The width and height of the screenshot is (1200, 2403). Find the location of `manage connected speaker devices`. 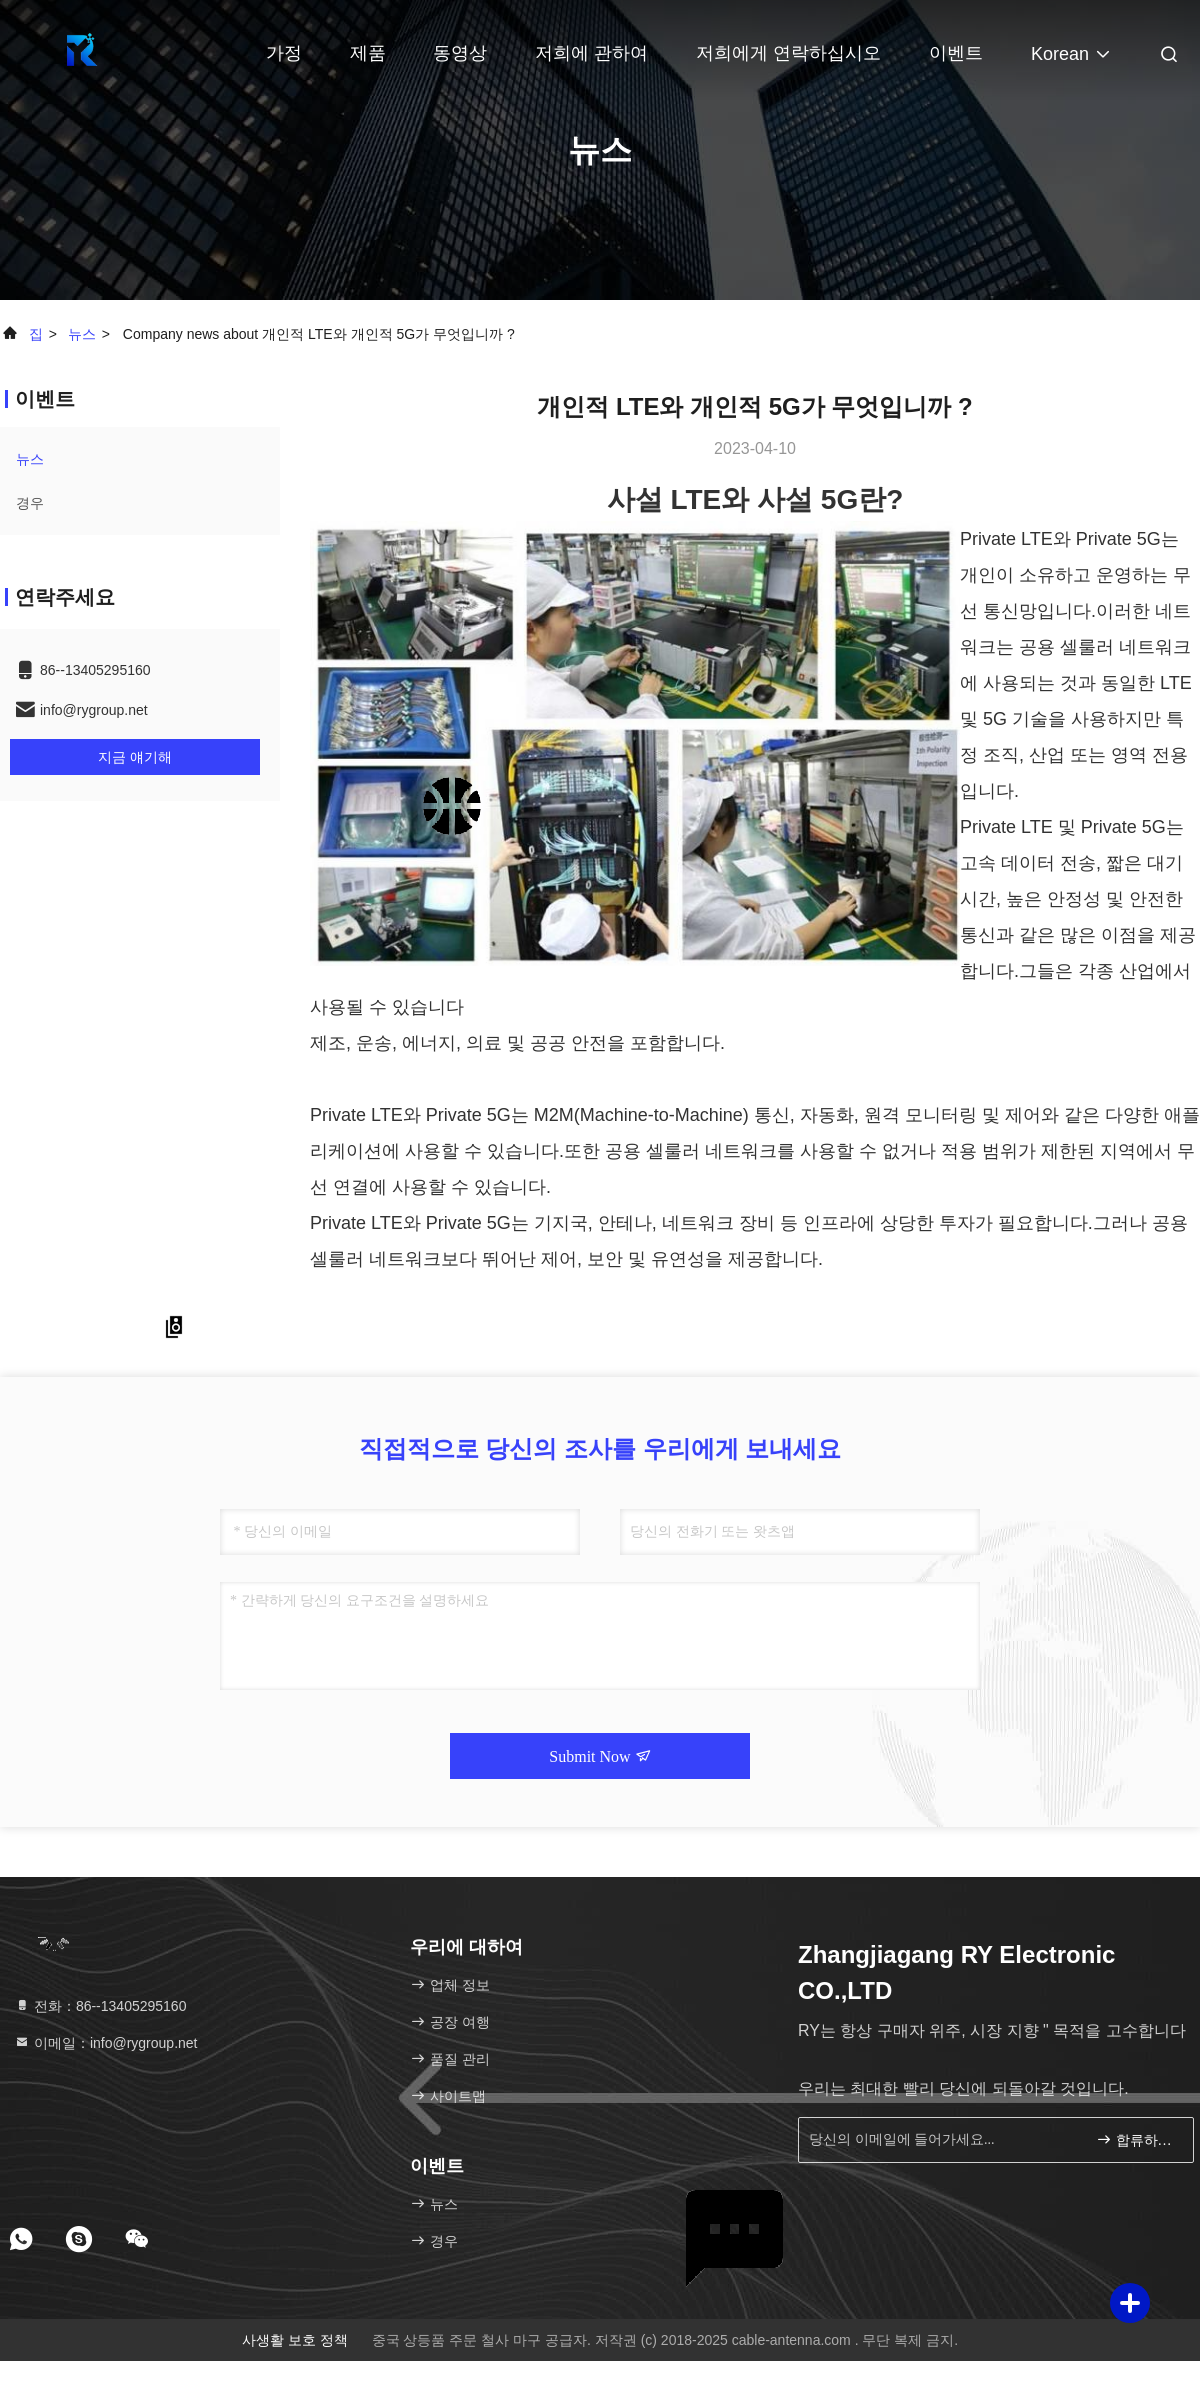

manage connected speaker devices is located at coordinates (174, 1327).